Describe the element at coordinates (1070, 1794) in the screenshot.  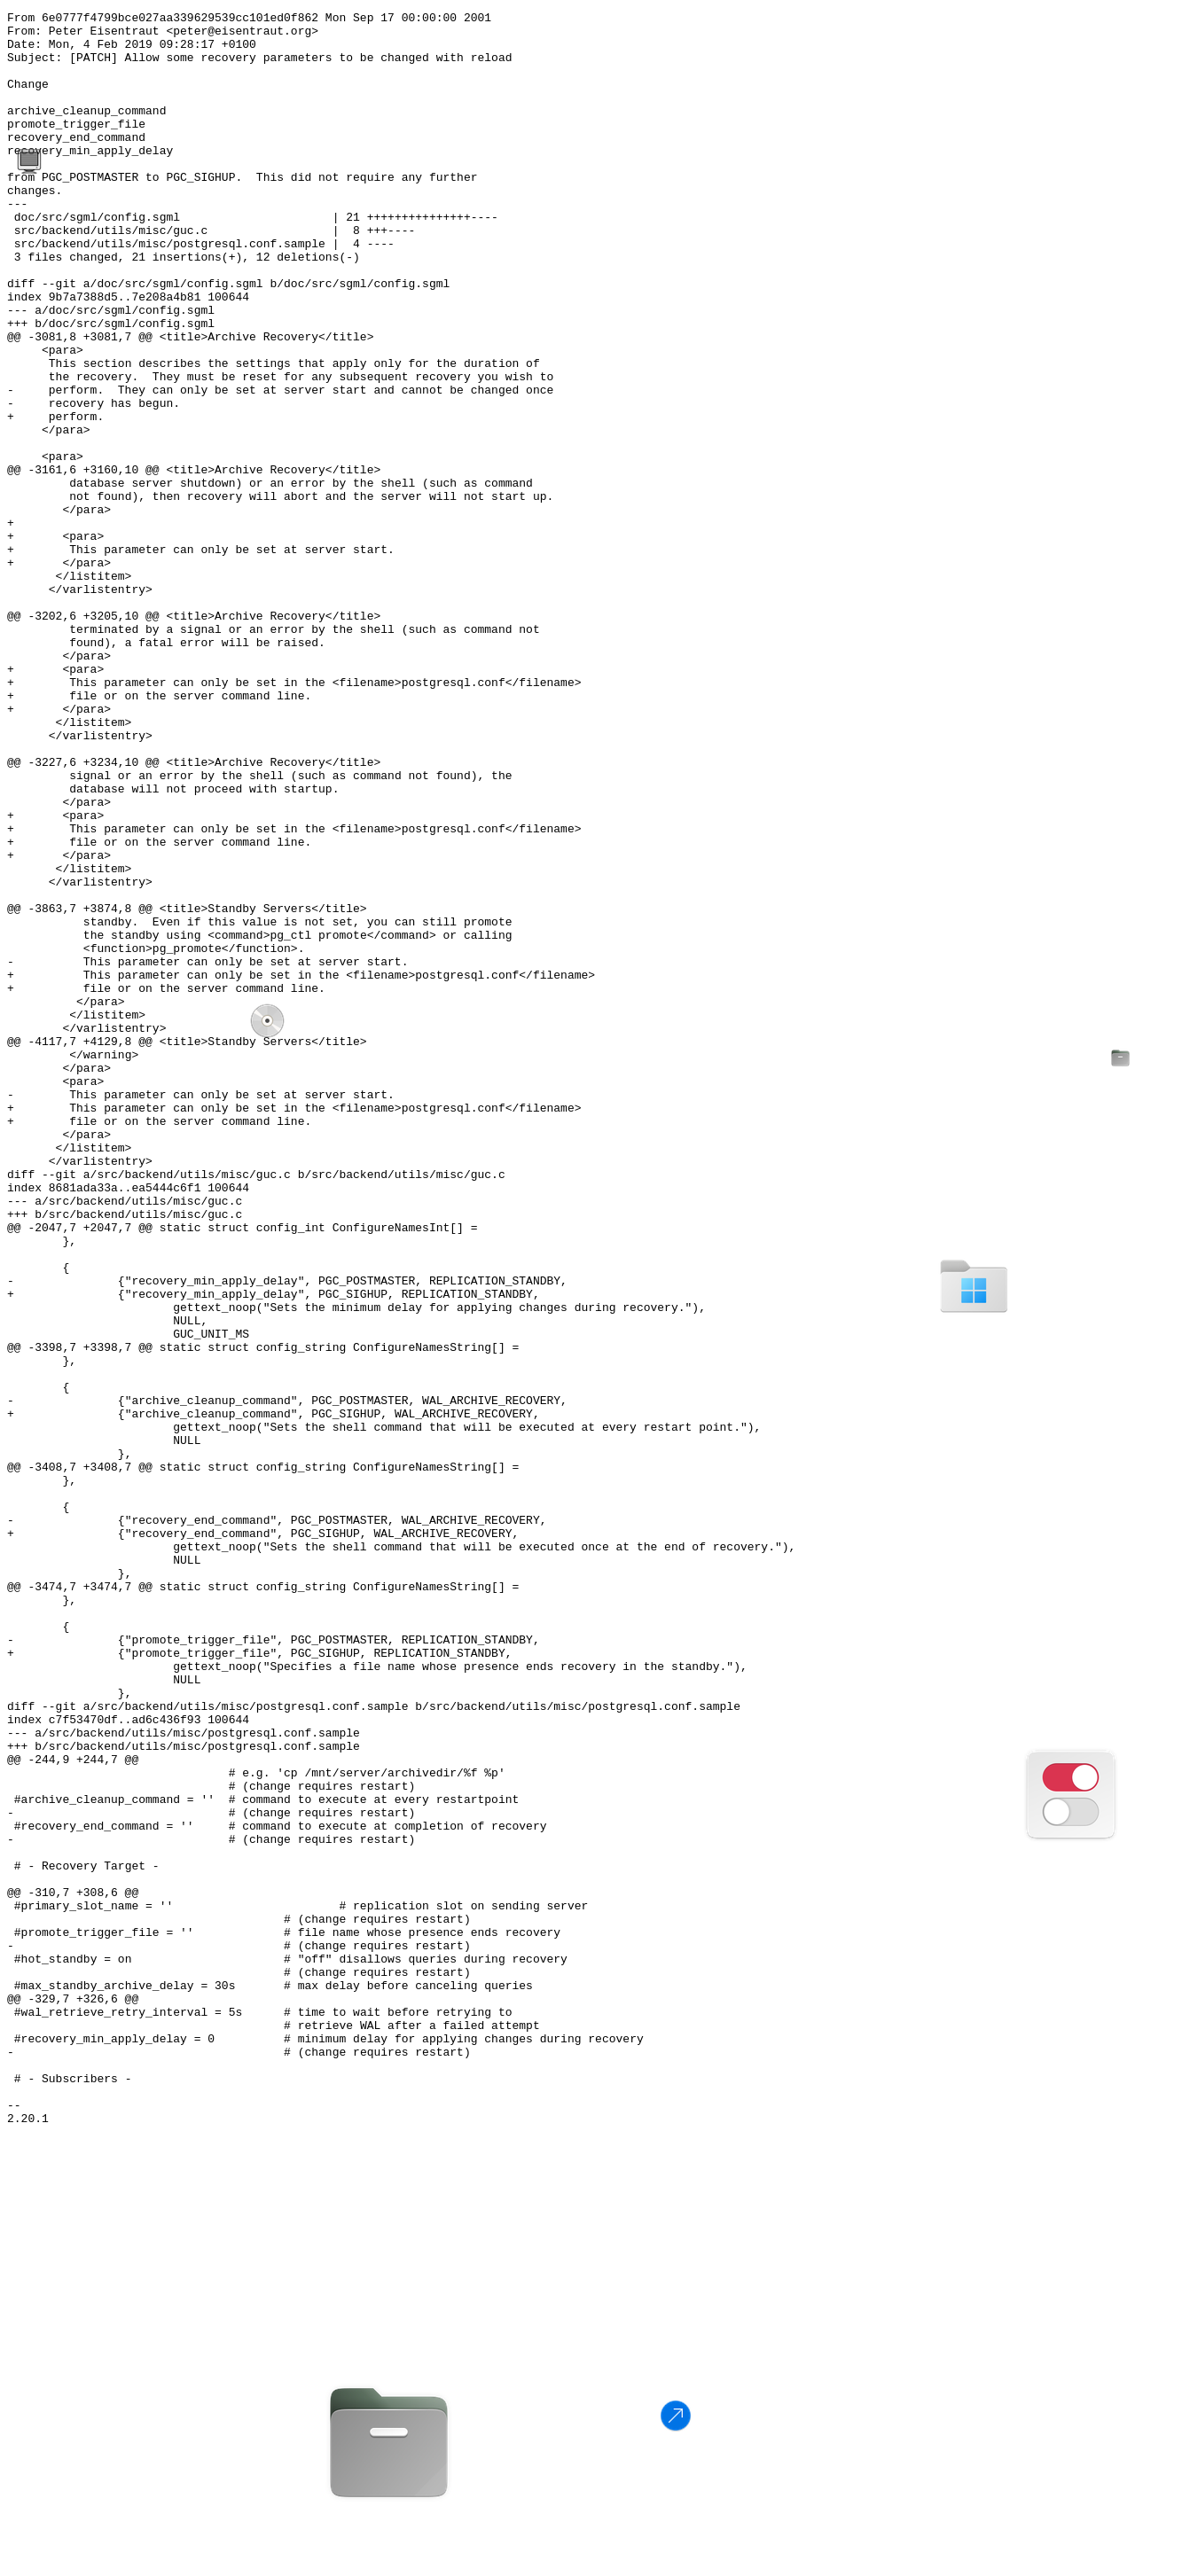
I see `open desktop preferences or settings` at that location.